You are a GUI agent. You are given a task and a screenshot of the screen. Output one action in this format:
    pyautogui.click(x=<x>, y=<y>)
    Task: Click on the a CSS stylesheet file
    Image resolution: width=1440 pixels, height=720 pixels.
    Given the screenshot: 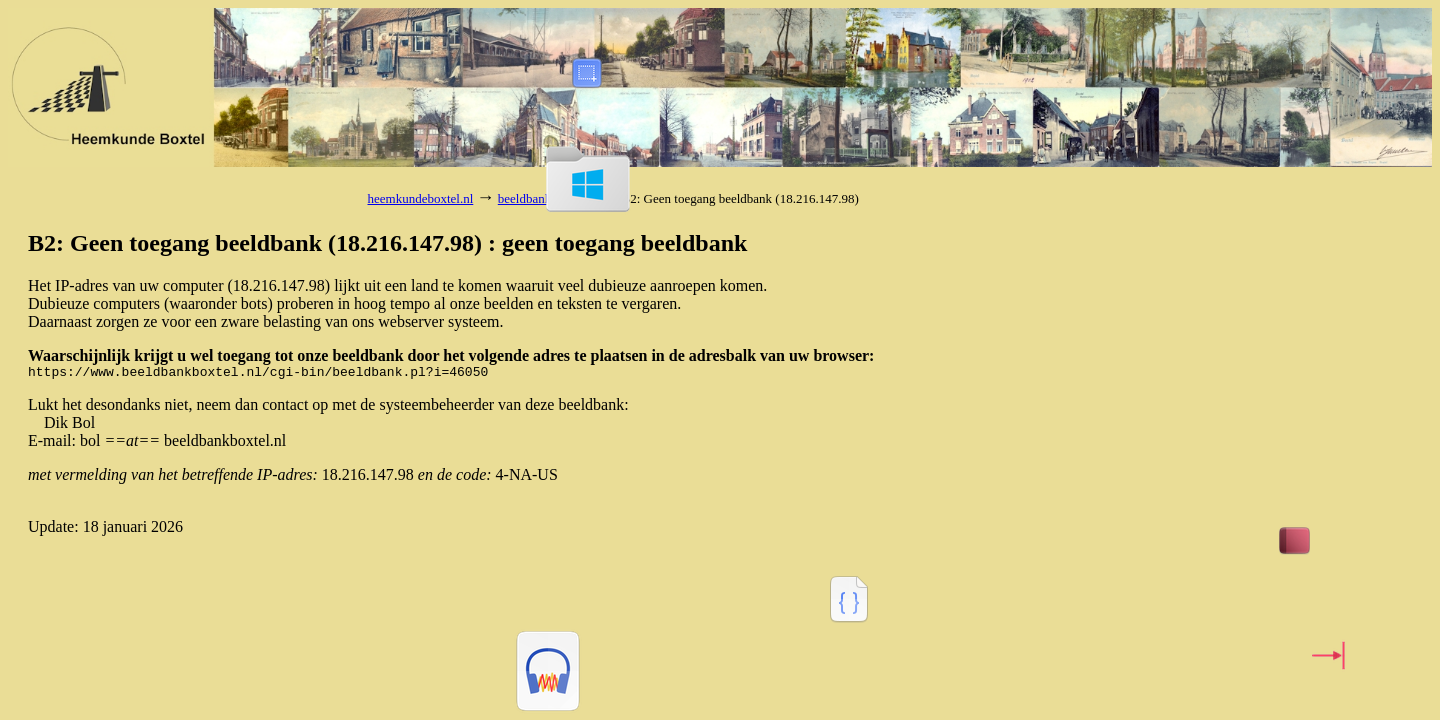 What is the action you would take?
    pyautogui.click(x=849, y=599)
    